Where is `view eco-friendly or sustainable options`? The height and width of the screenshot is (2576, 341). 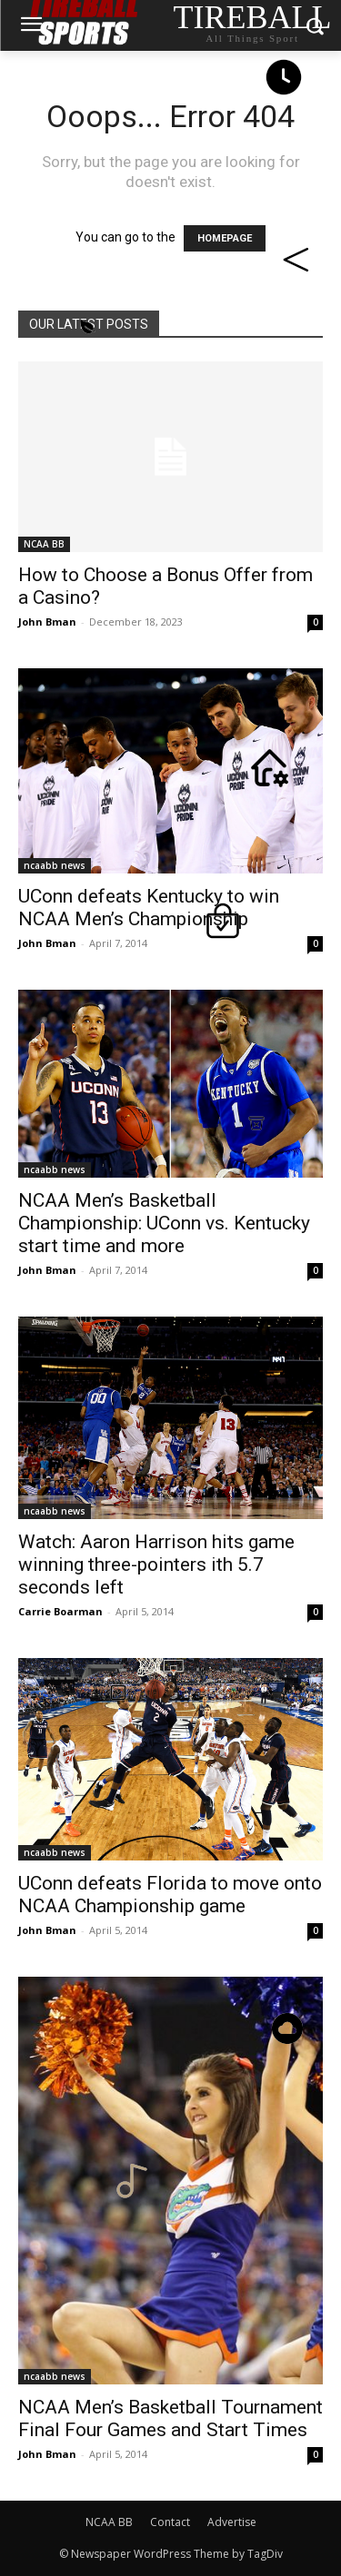
view eco-friendly or sustainable options is located at coordinates (87, 326).